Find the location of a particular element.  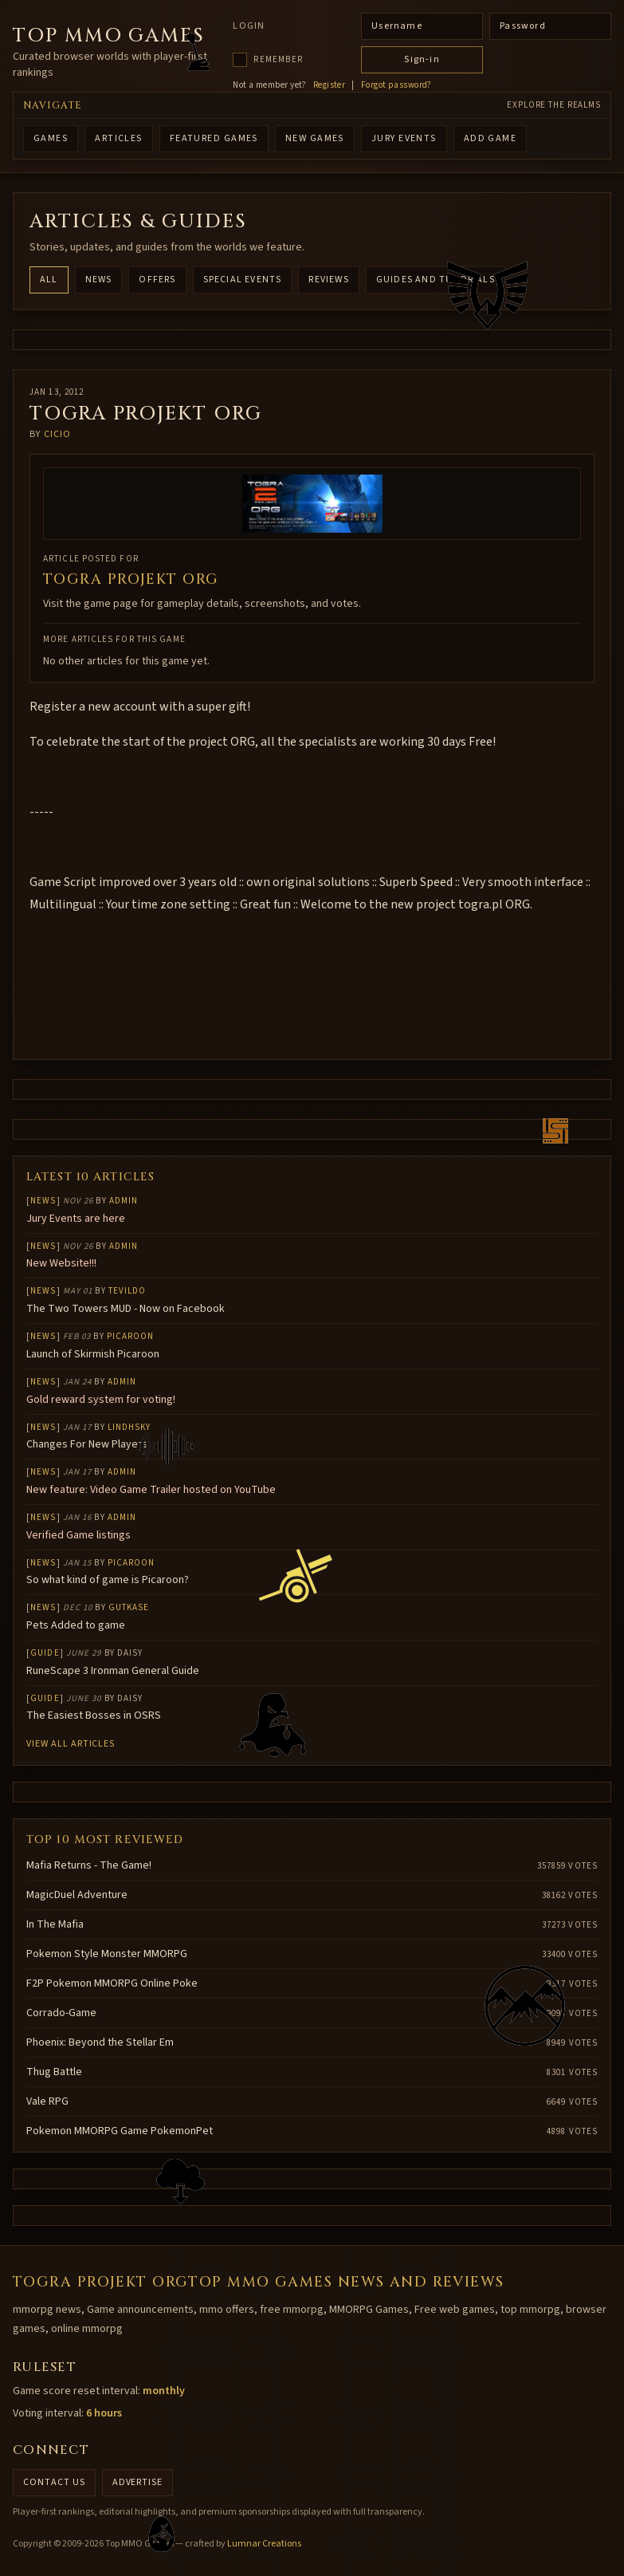

slime enemy or creature in a game interface is located at coordinates (273, 1725).